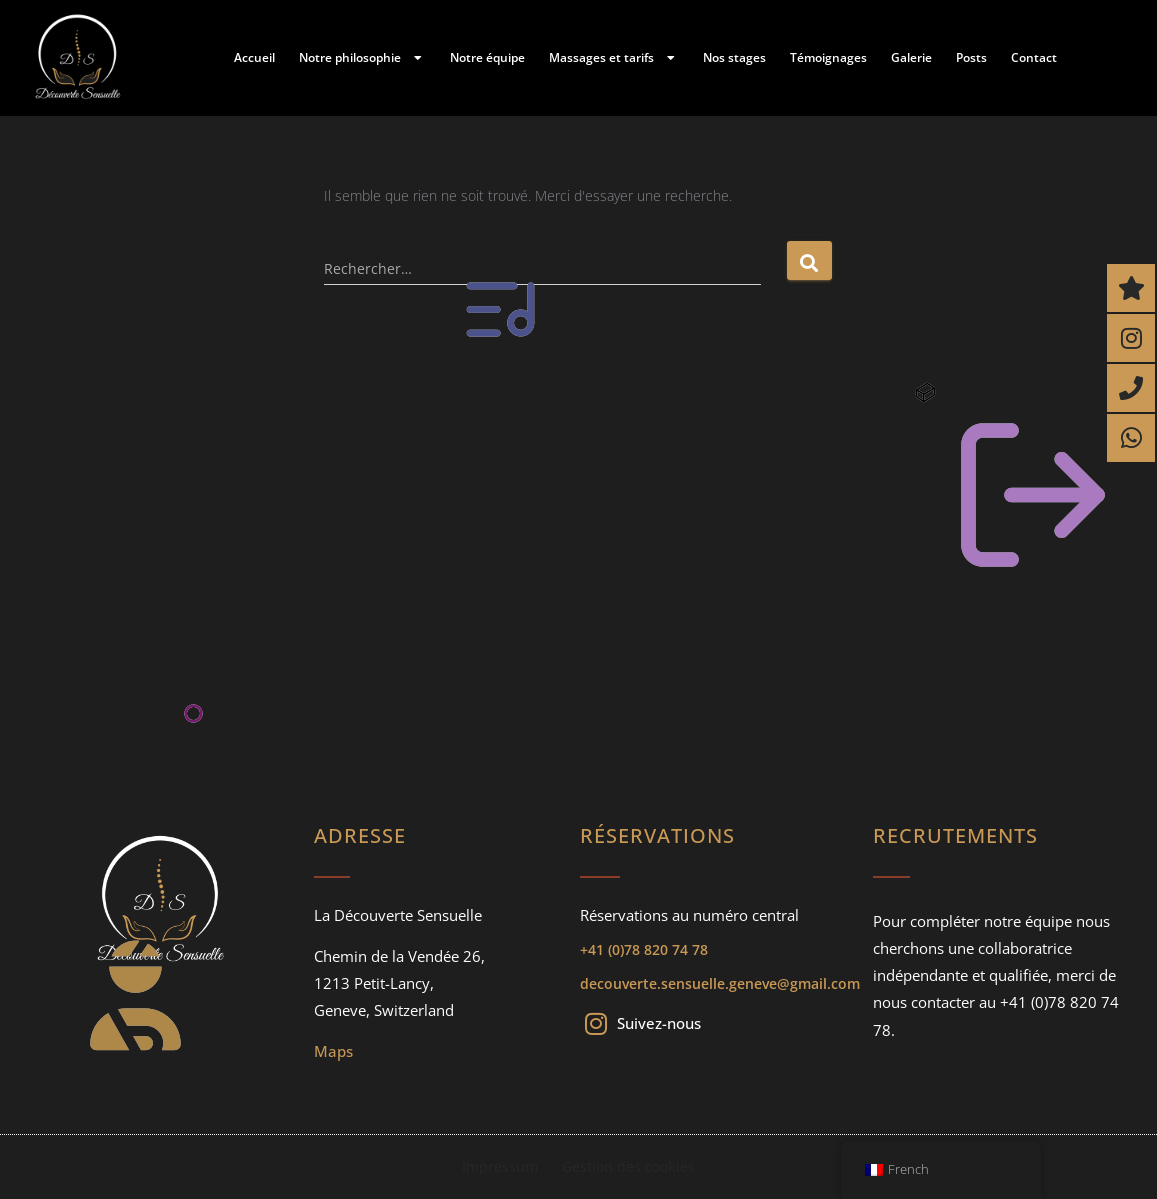 This screenshot has width=1157, height=1199. What do you see at coordinates (193, 713) in the screenshot?
I see `indicates an unselected or inactive radio button option` at bounding box center [193, 713].